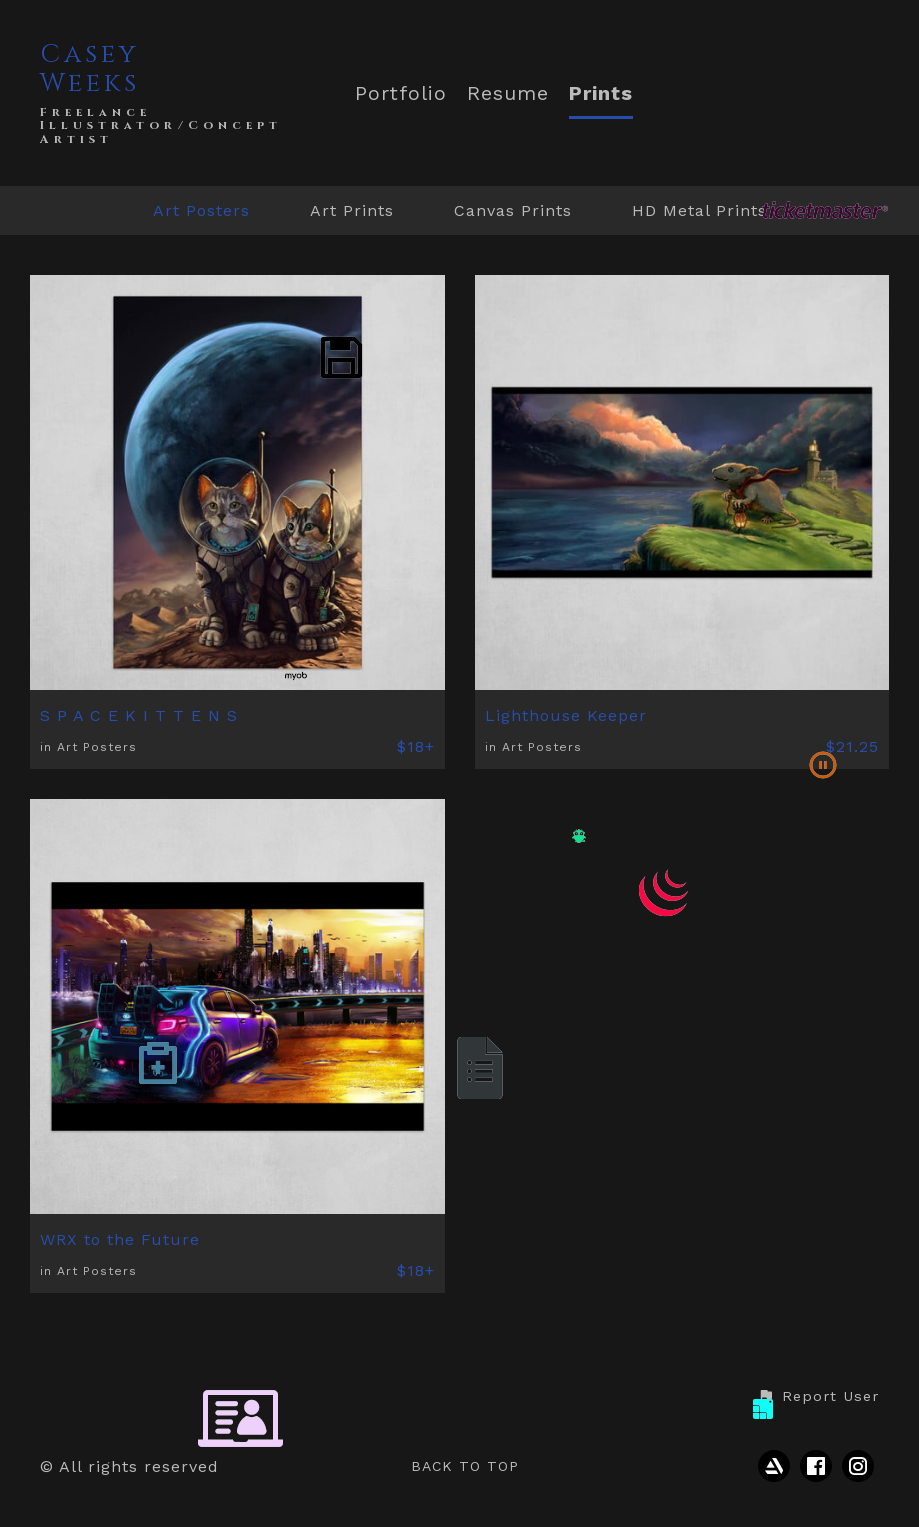 This screenshot has width=919, height=1527. Describe the element at coordinates (341, 357) in the screenshot. I see `save current file or document` at that location.